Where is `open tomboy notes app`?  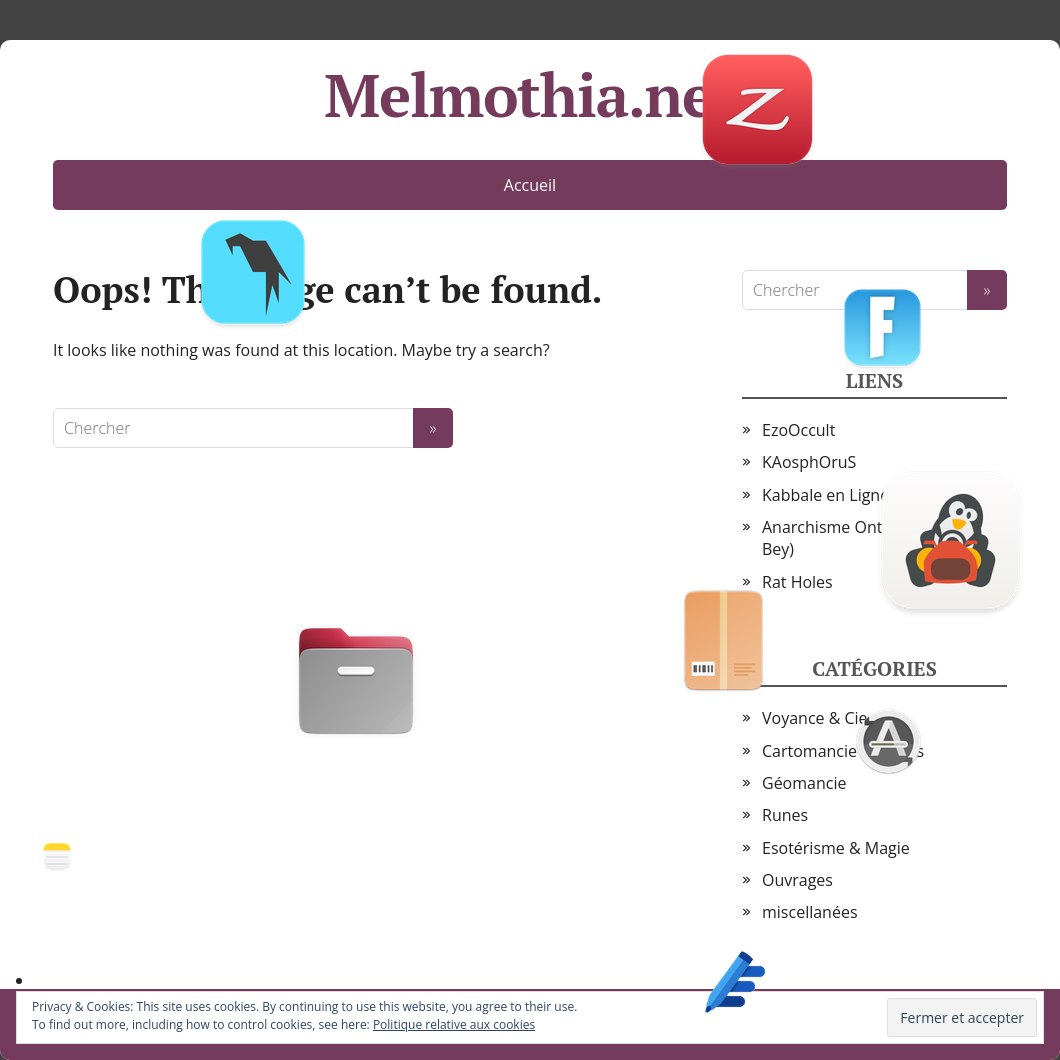
open tomboy notes app is located at coordinates (57, 857).